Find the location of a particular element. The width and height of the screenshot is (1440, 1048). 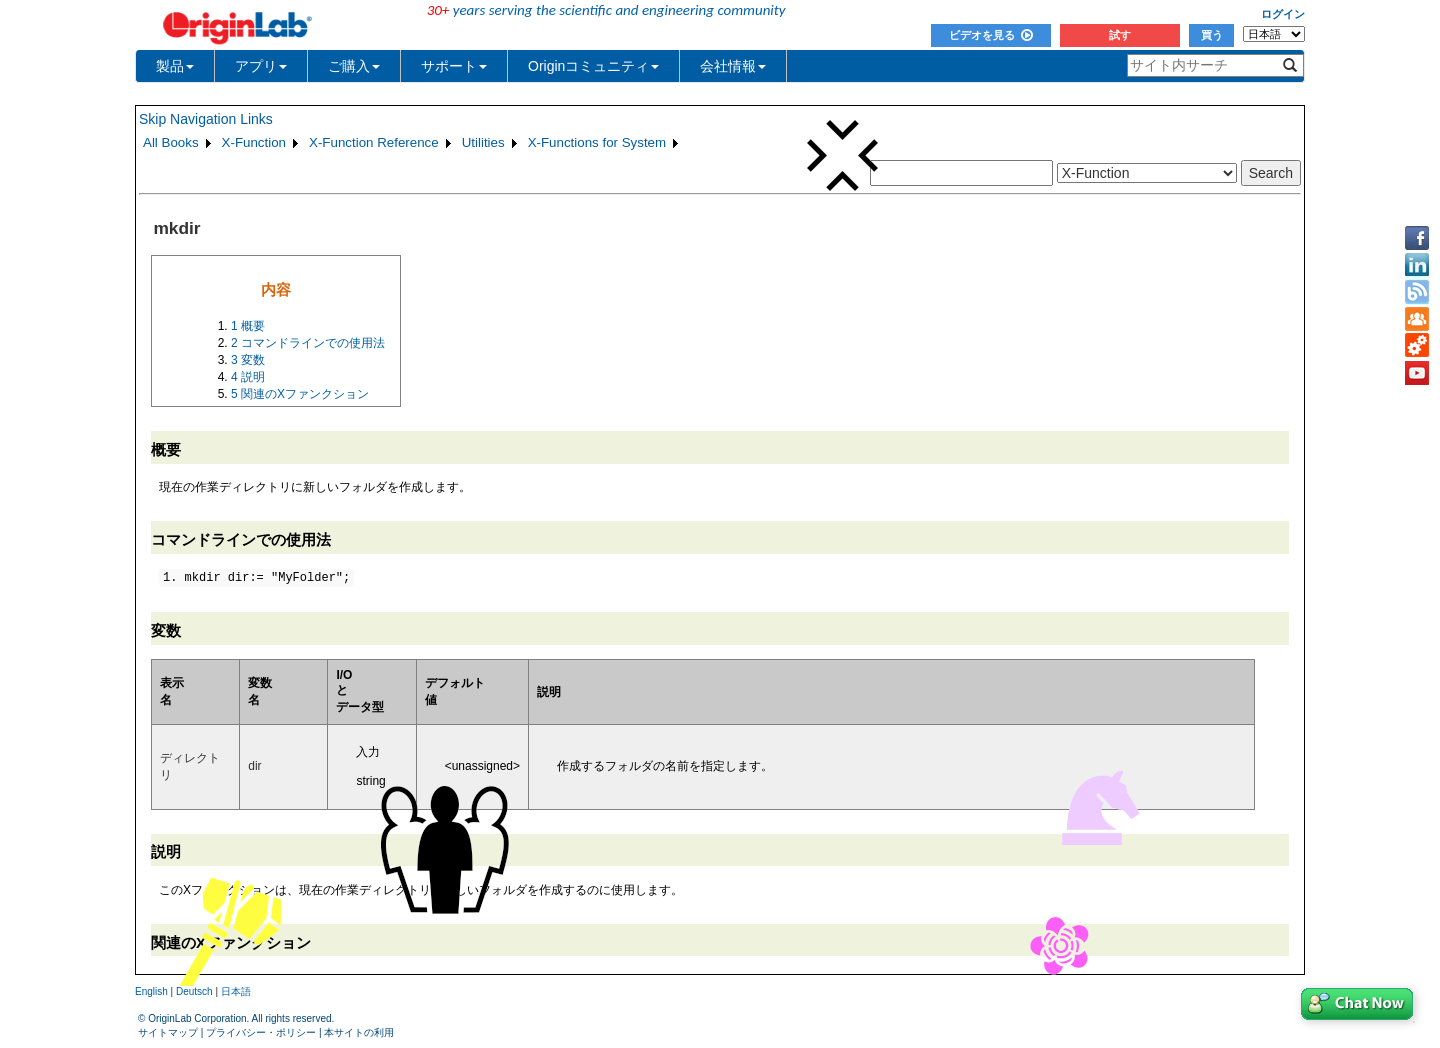

indicates a worm or creature enemy type is located at coordinates (1059, 945).